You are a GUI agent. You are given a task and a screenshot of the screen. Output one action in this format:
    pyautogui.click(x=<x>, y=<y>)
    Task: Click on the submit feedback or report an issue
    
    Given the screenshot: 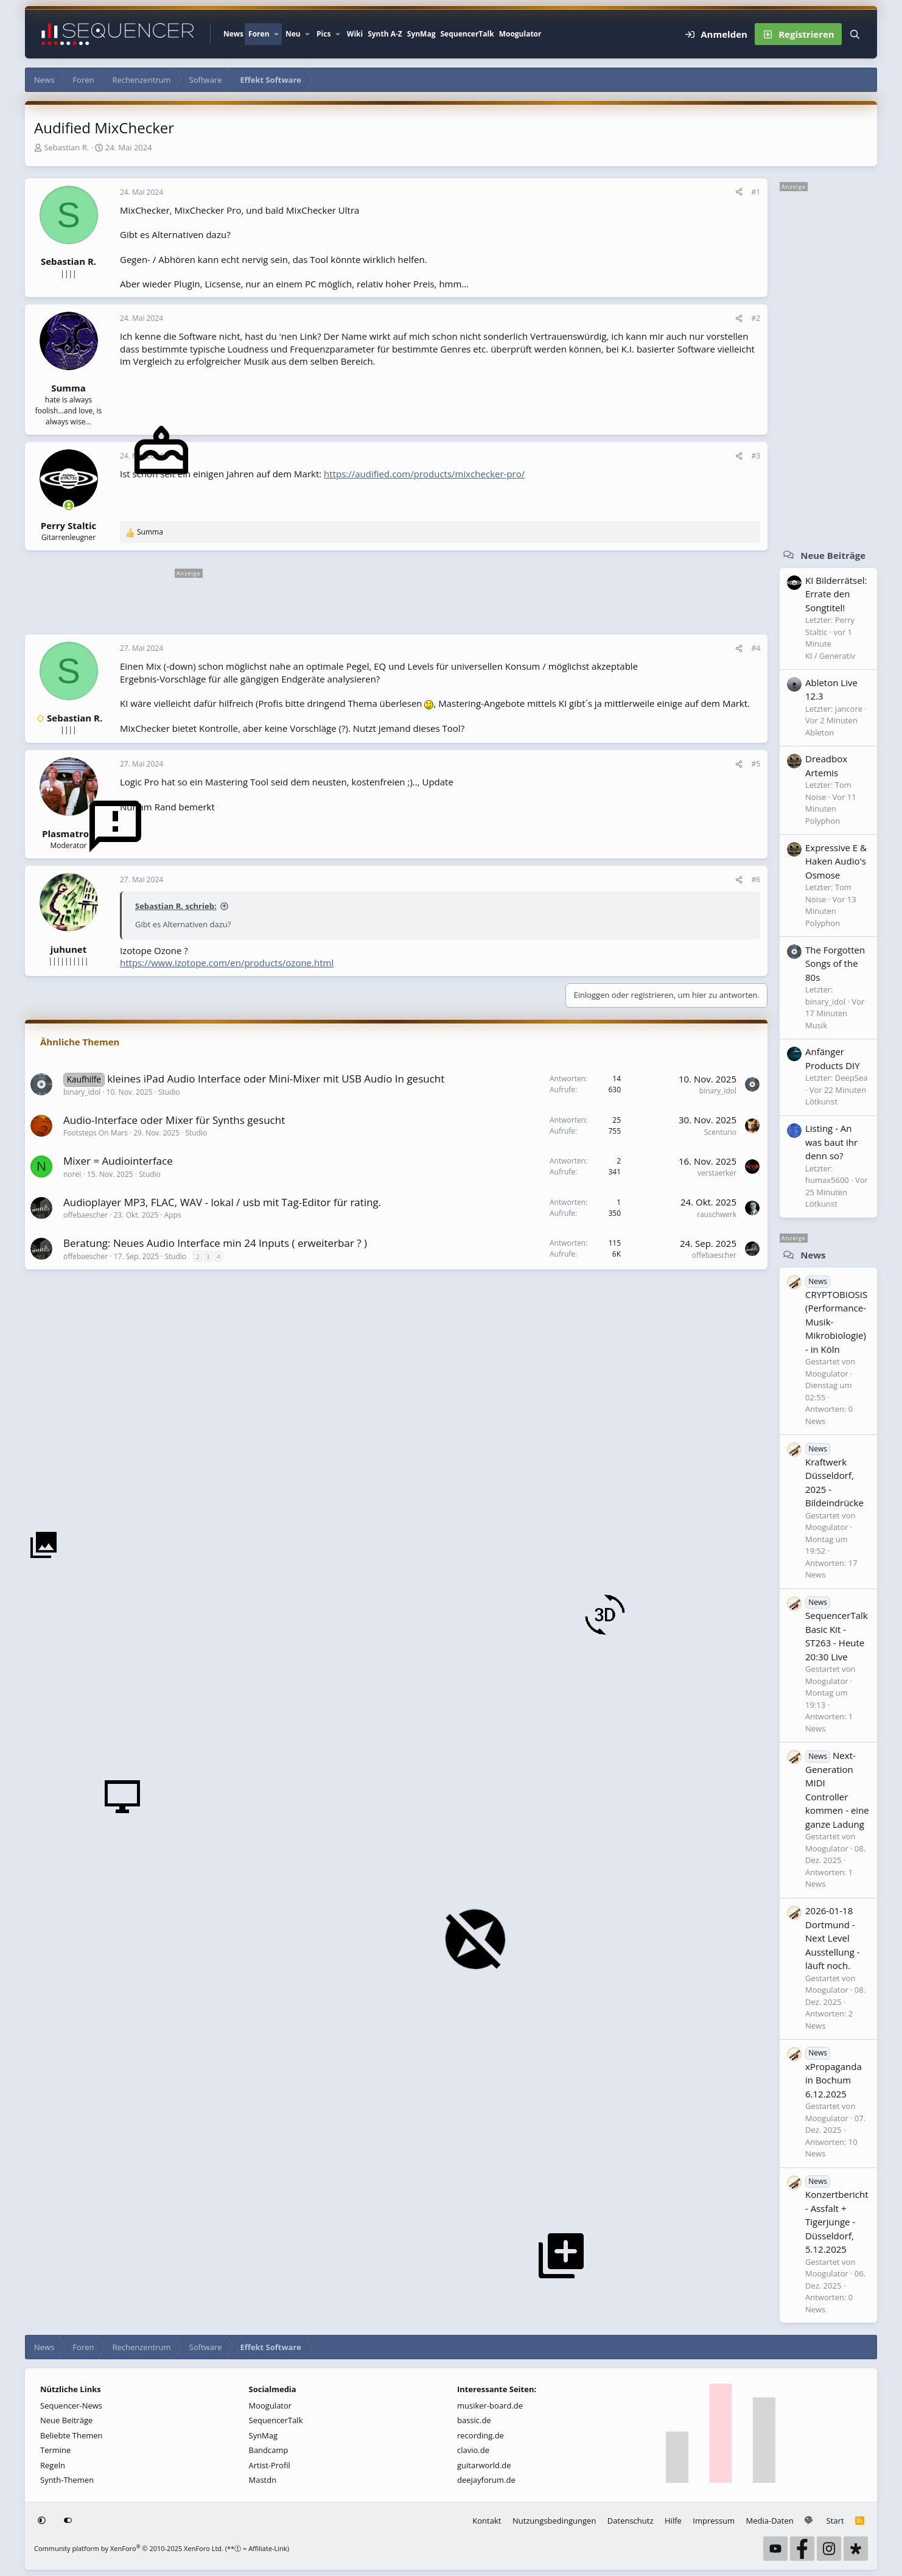 What is the action you would take?
    pyautogui.click(x=115, y=826)
    